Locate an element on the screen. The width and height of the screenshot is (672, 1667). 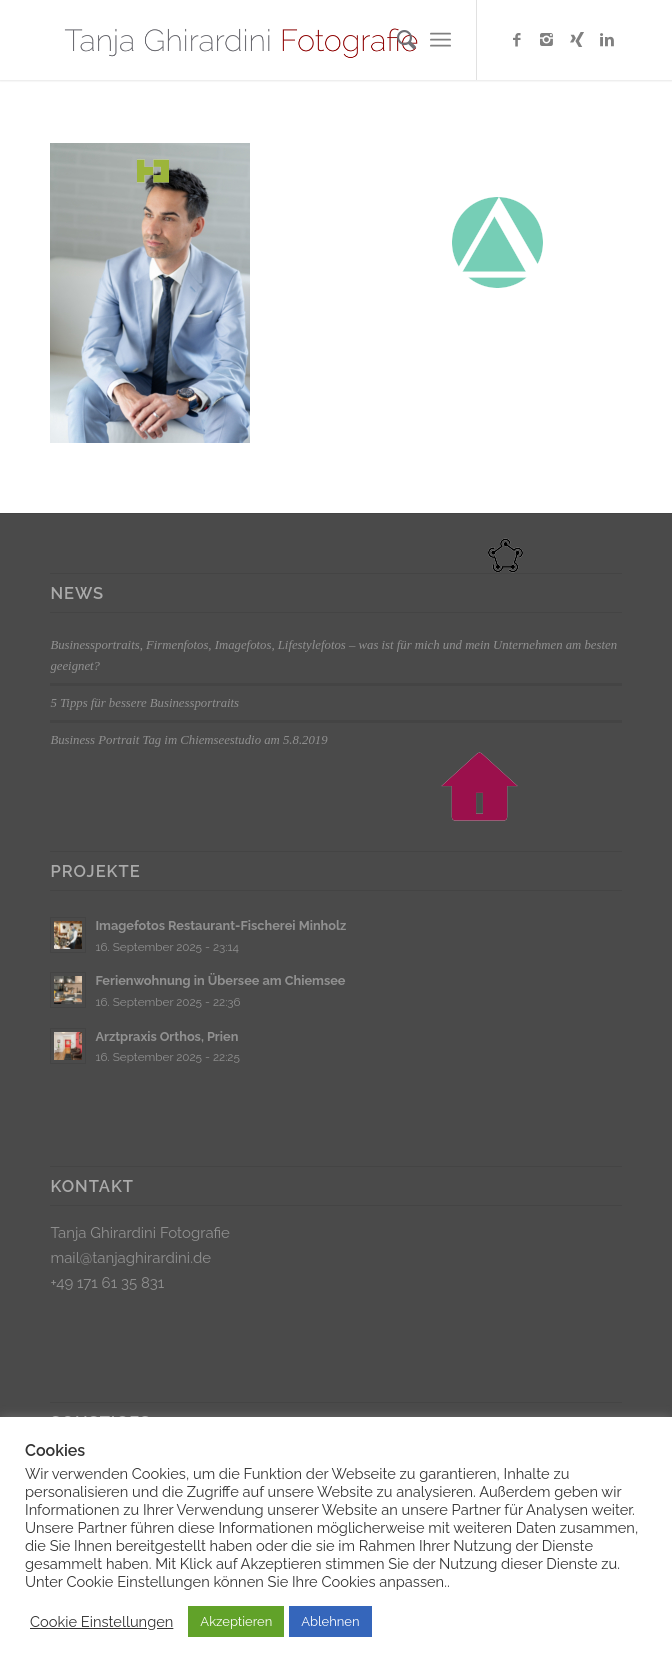
better auth authentication service logo is located at coordinates (153, 171).